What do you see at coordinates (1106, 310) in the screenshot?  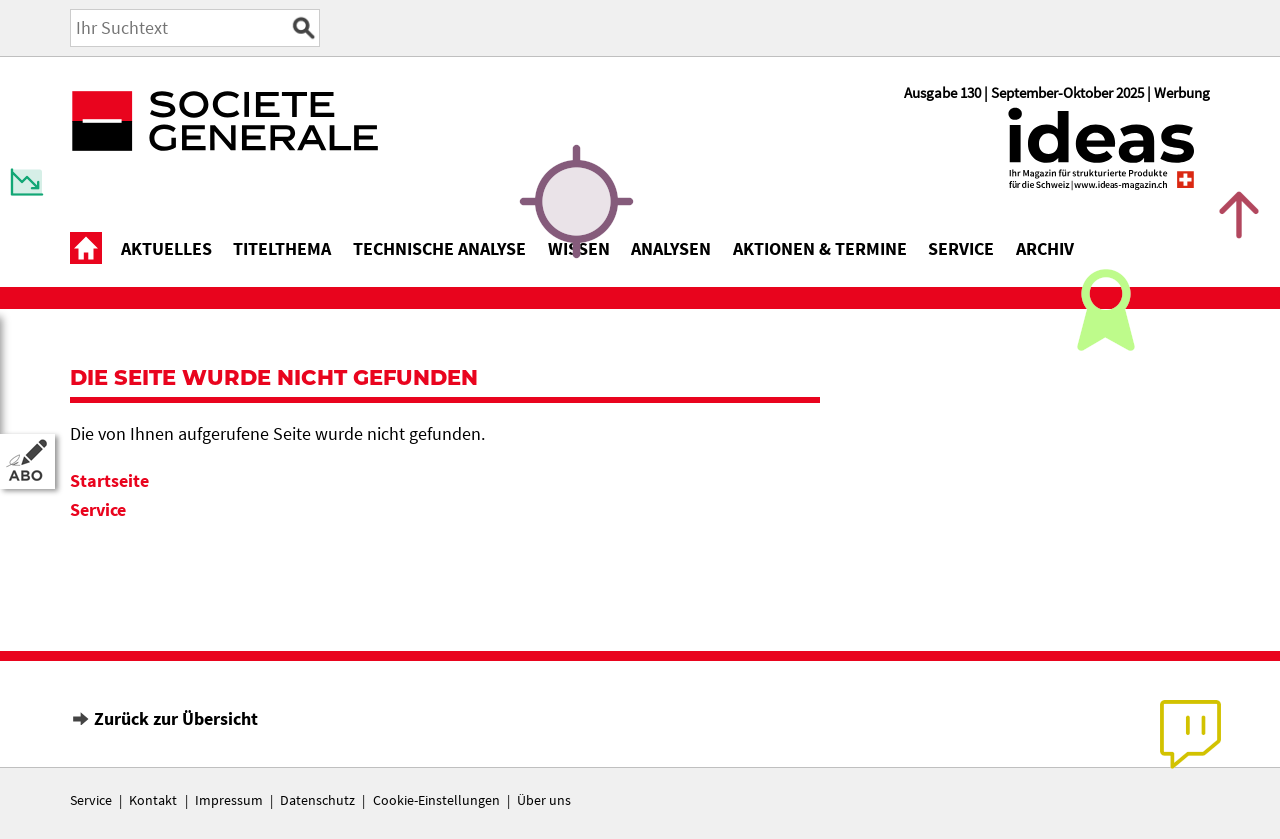 I see `view achievements or awards` at bounding box center [1106, 310].